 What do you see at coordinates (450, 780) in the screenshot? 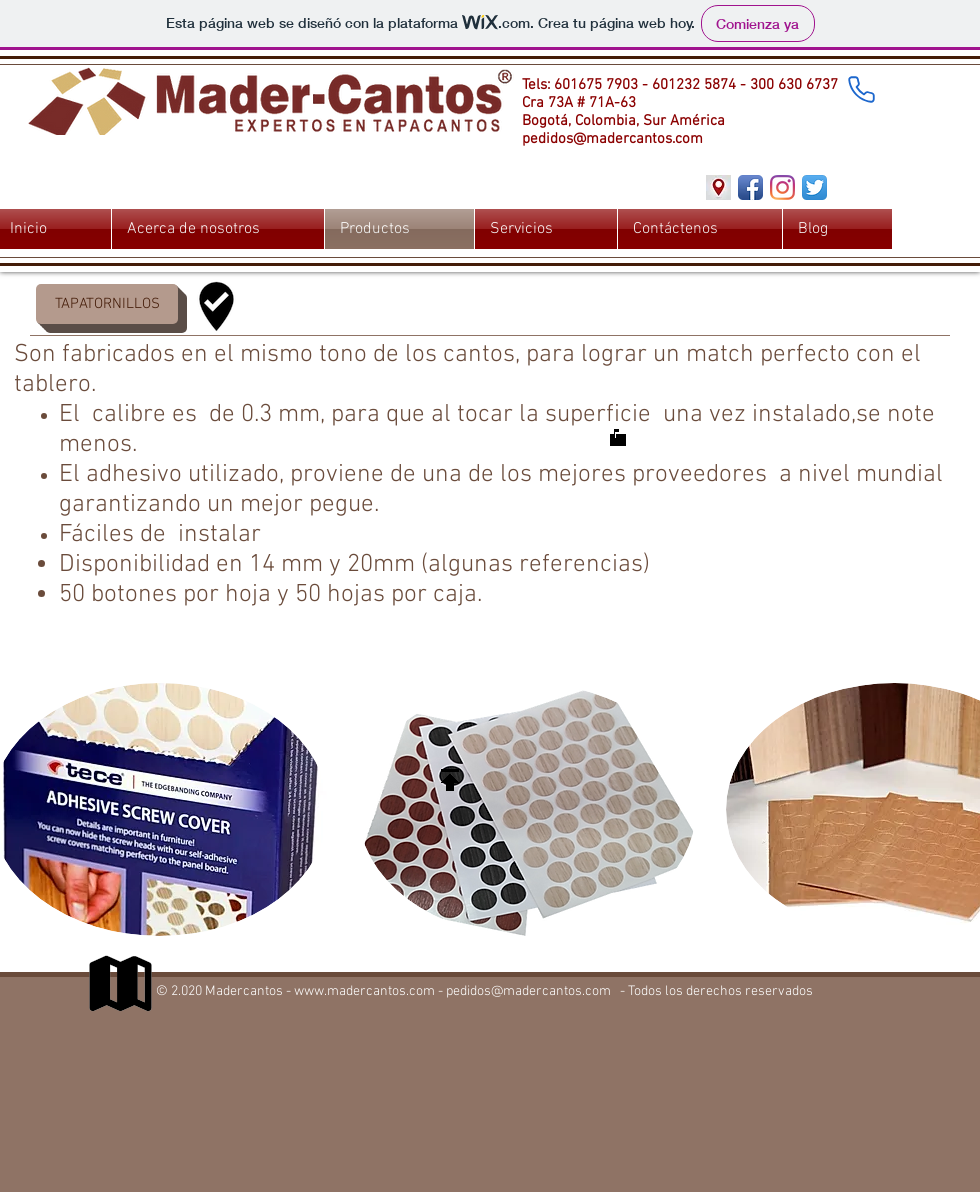
I see `publish or upload content` at bounding box center [450, 780].